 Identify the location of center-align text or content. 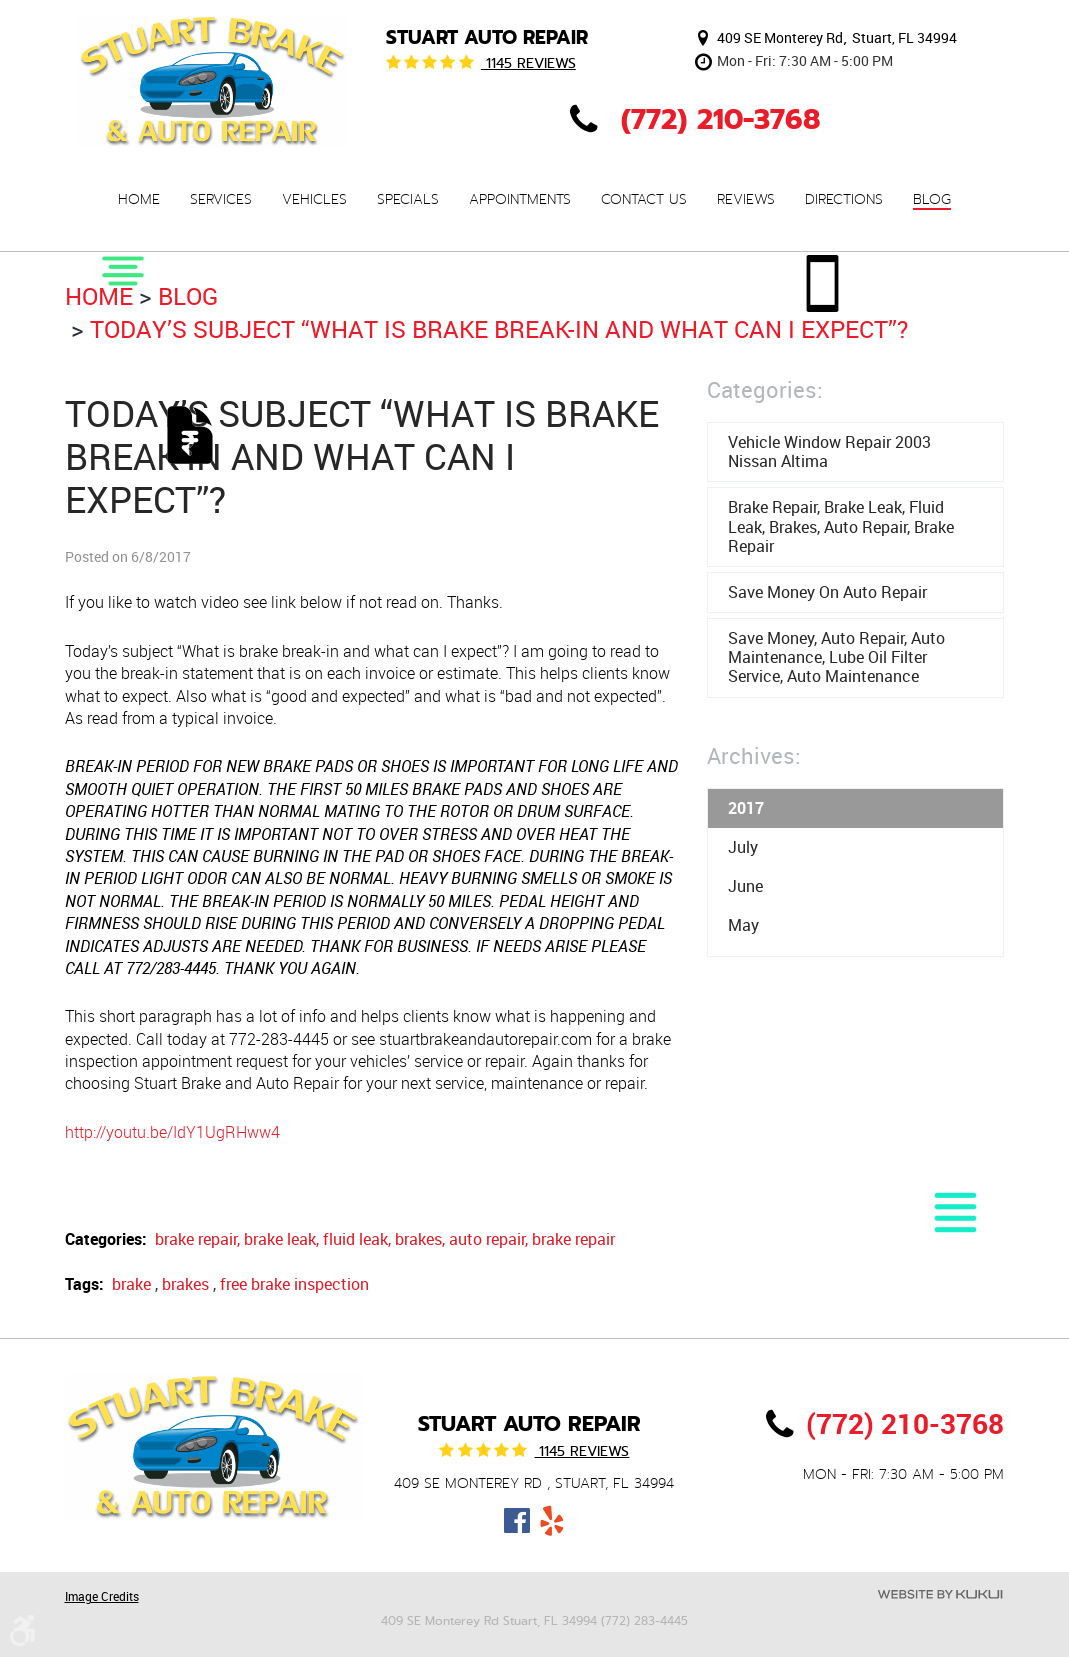
(123, 271).